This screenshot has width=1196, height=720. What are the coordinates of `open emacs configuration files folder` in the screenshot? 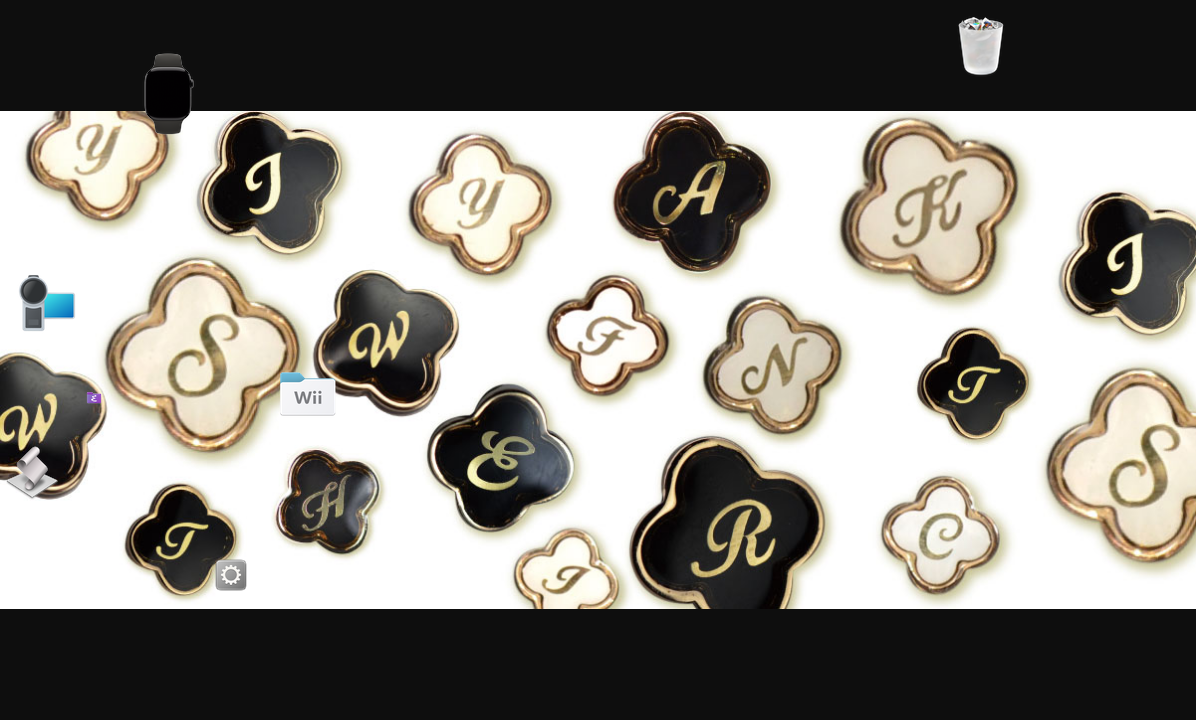 It's located at (94, 398).